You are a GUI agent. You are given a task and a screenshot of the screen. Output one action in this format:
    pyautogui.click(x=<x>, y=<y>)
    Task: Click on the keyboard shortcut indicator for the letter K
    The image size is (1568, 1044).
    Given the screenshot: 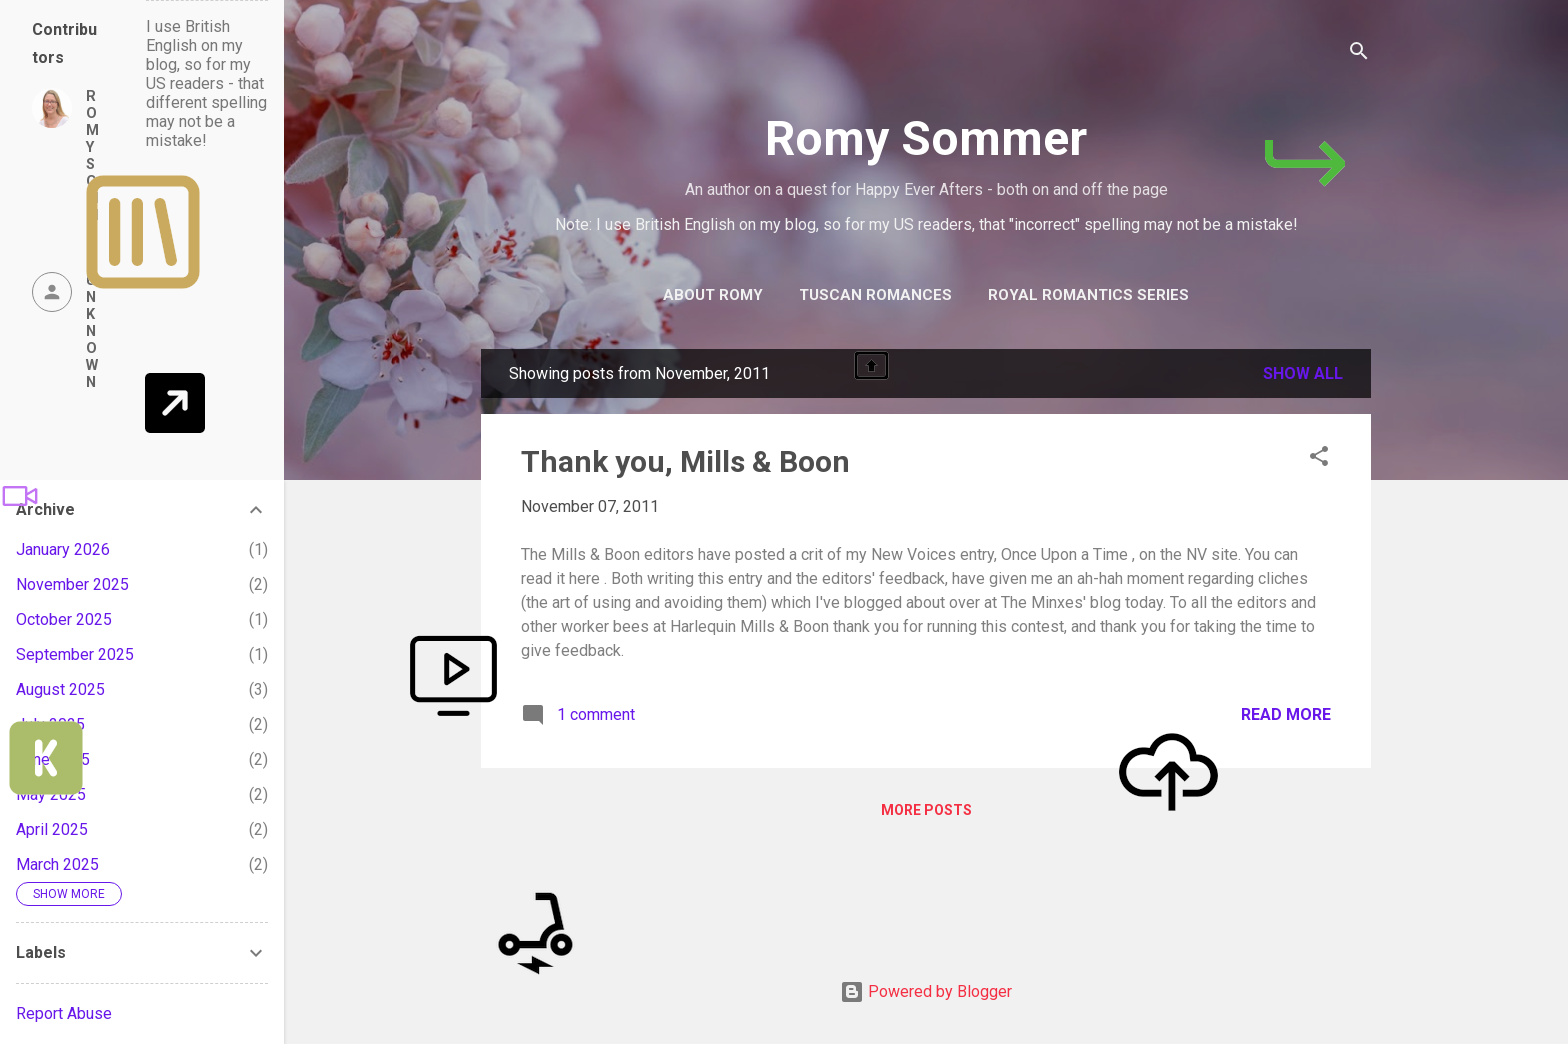 What is the action you would take?
    pyautogui.click(x=46, y=758)
    